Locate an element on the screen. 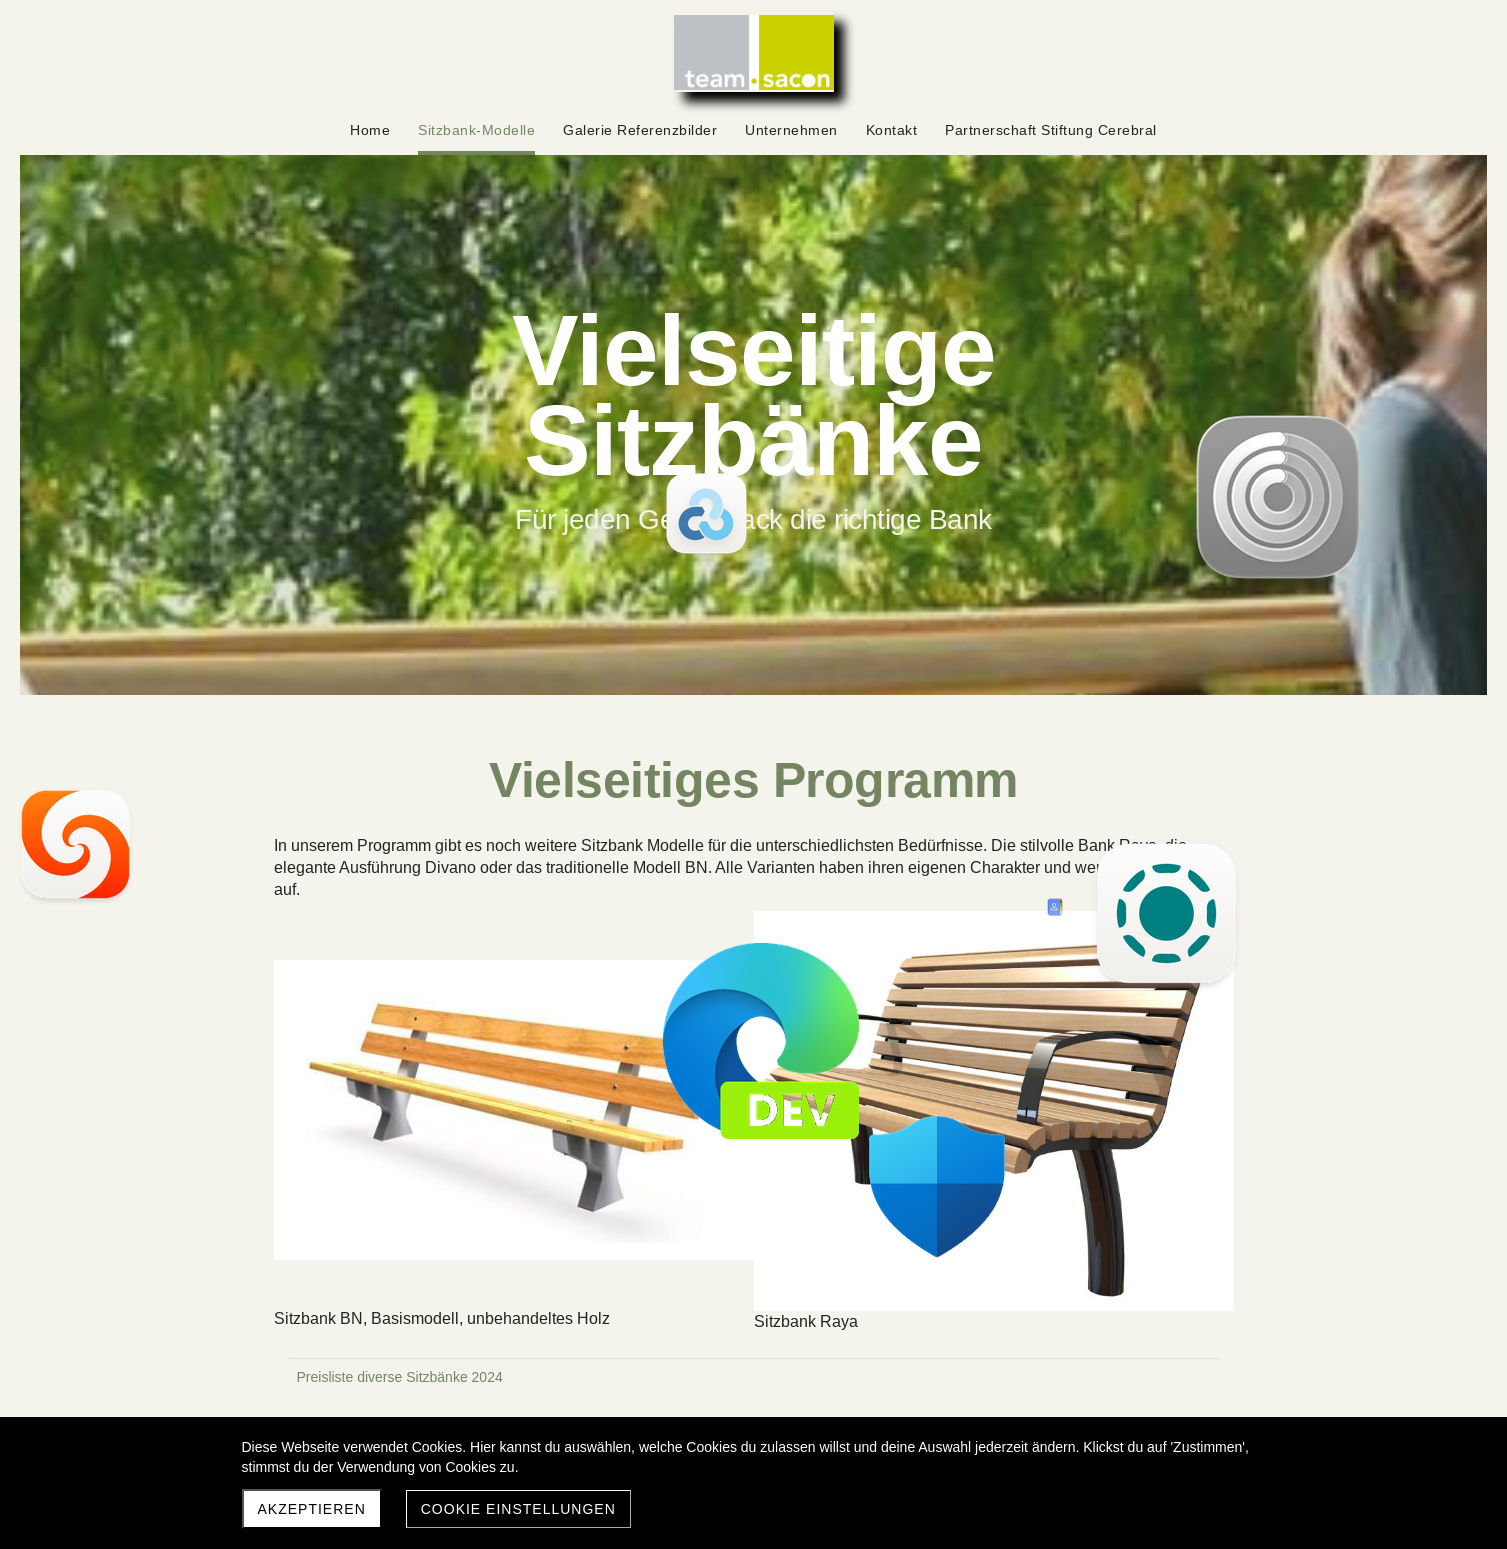 Image resolution: width=1507 pixels, height=1549 pixels. open the Fitness app is located at coordinates (1278, 497).